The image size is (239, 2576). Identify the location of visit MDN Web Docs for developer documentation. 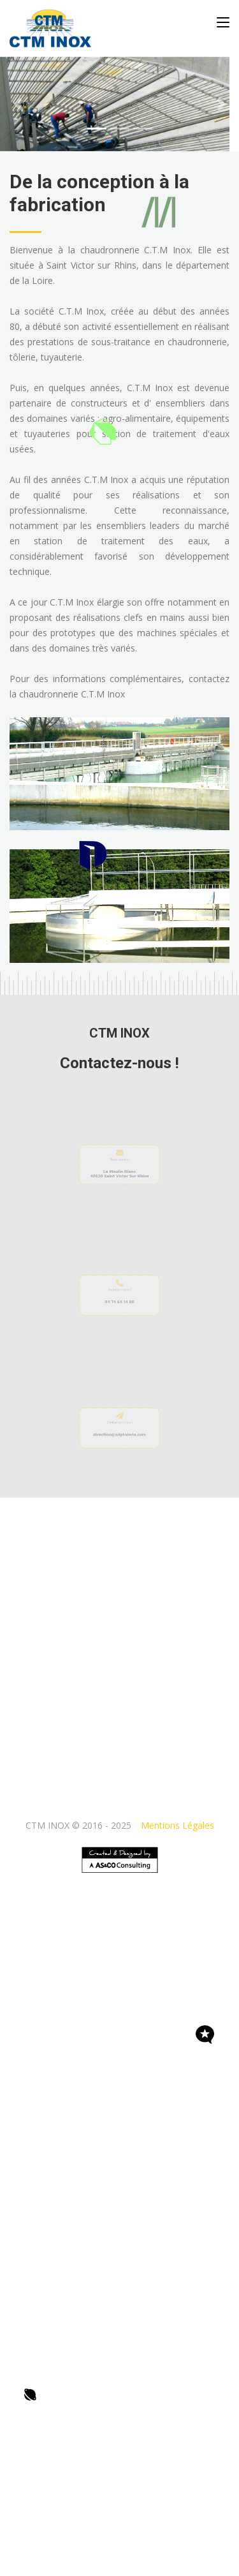
(158, 212).